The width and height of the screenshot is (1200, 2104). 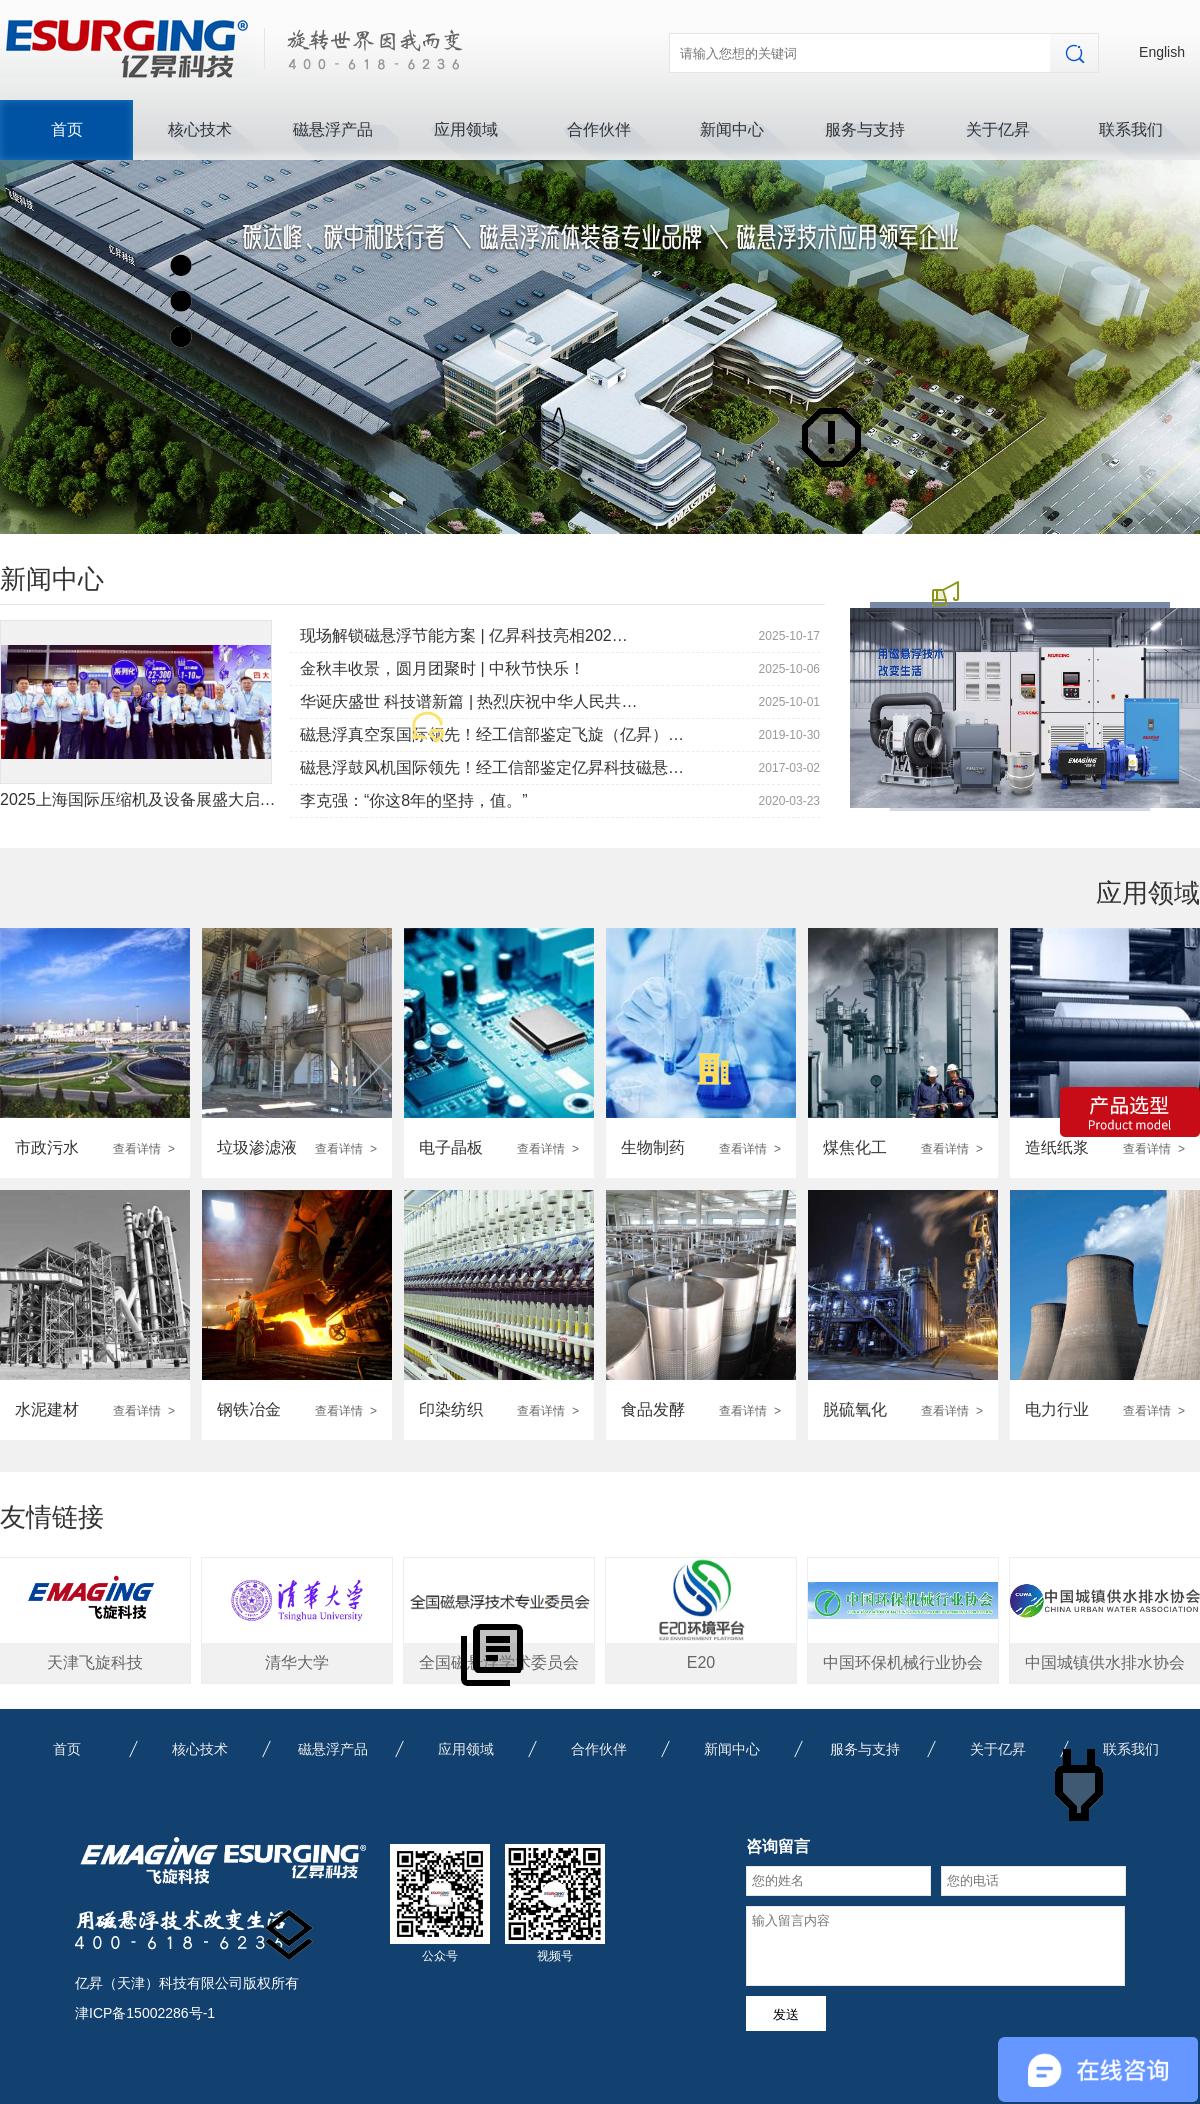 What do you see at coordinates (181, 301) in the screenshot?
I see `open more options menu` at bounding box center [181, 301].